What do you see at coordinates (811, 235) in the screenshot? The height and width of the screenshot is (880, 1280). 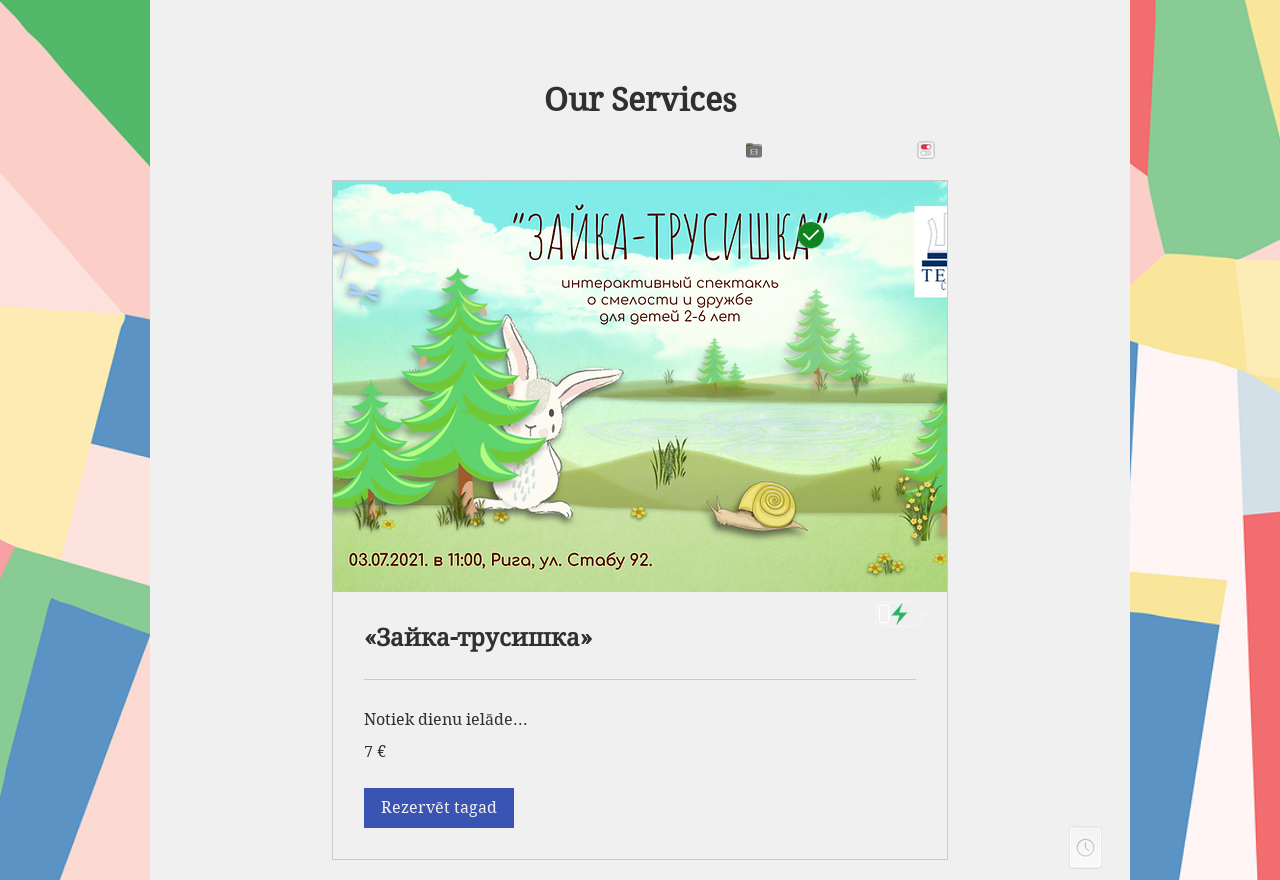 I see `indicates file has been successfully synced` at bounding box center [811, 235].